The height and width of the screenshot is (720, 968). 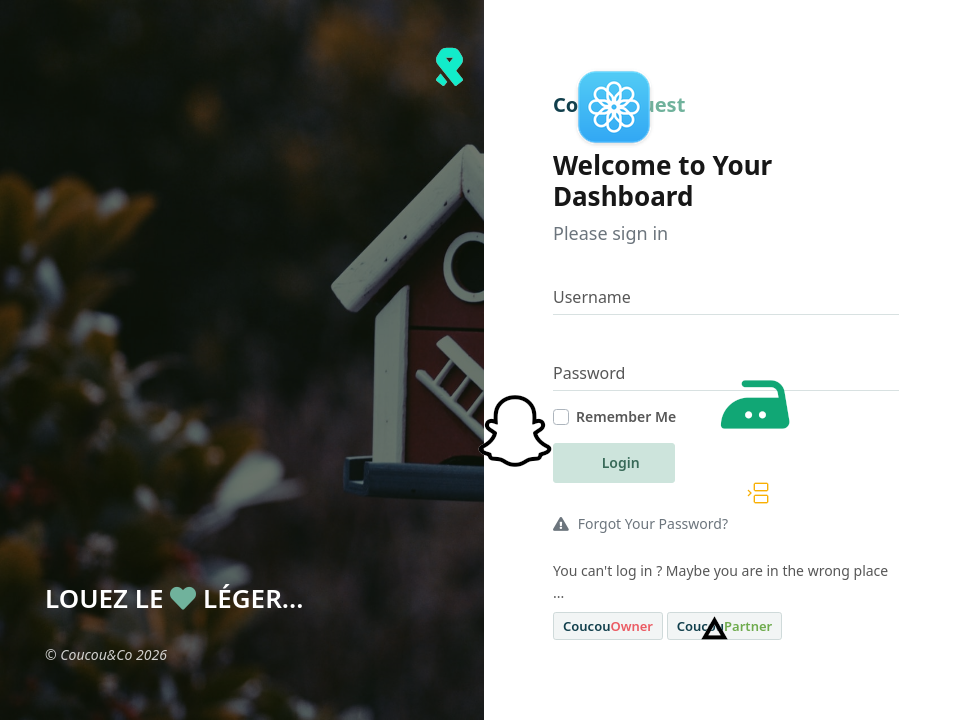 What do you see at coordinates (515, 431) in the screenshot?
I see `open snapchat app` at bounding box center [515, 431].